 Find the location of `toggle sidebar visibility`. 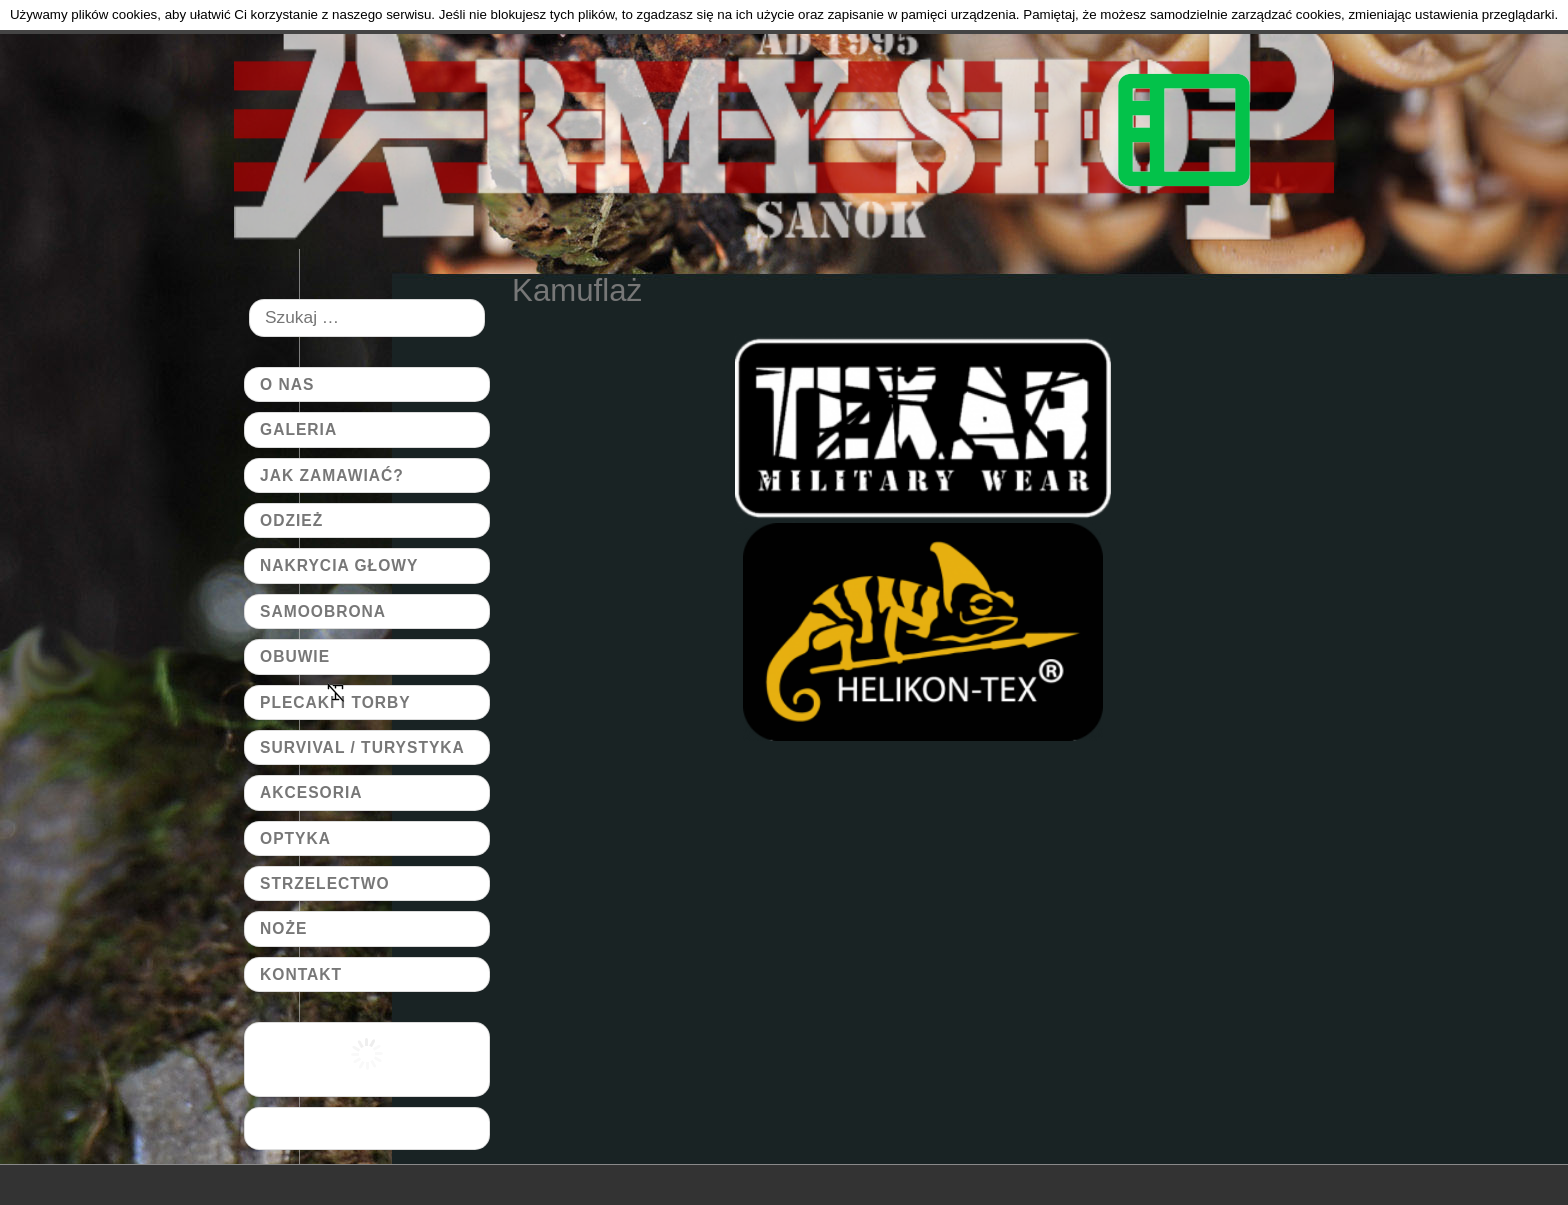

toggle sidebar visibility is located at coordinates (1184, 130).